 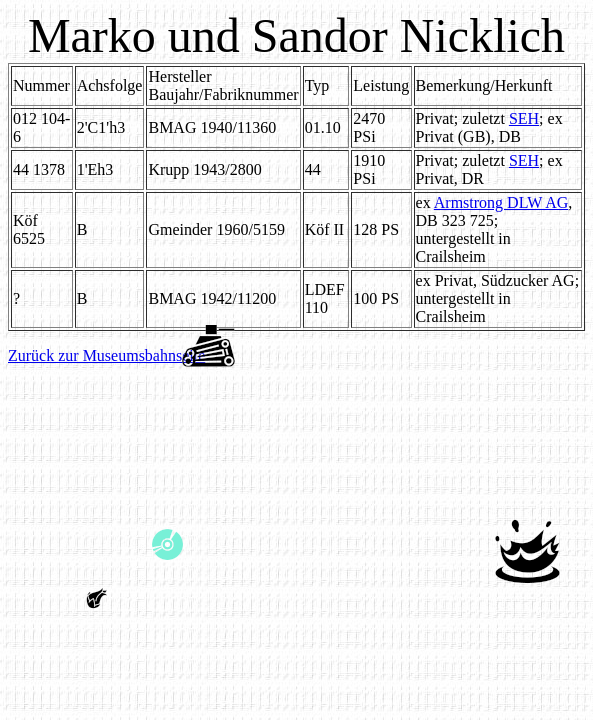 What do you see at coordinates (167, 544) in the screenshot?
I see `access music or audio files` at bounding box center [167, 544].